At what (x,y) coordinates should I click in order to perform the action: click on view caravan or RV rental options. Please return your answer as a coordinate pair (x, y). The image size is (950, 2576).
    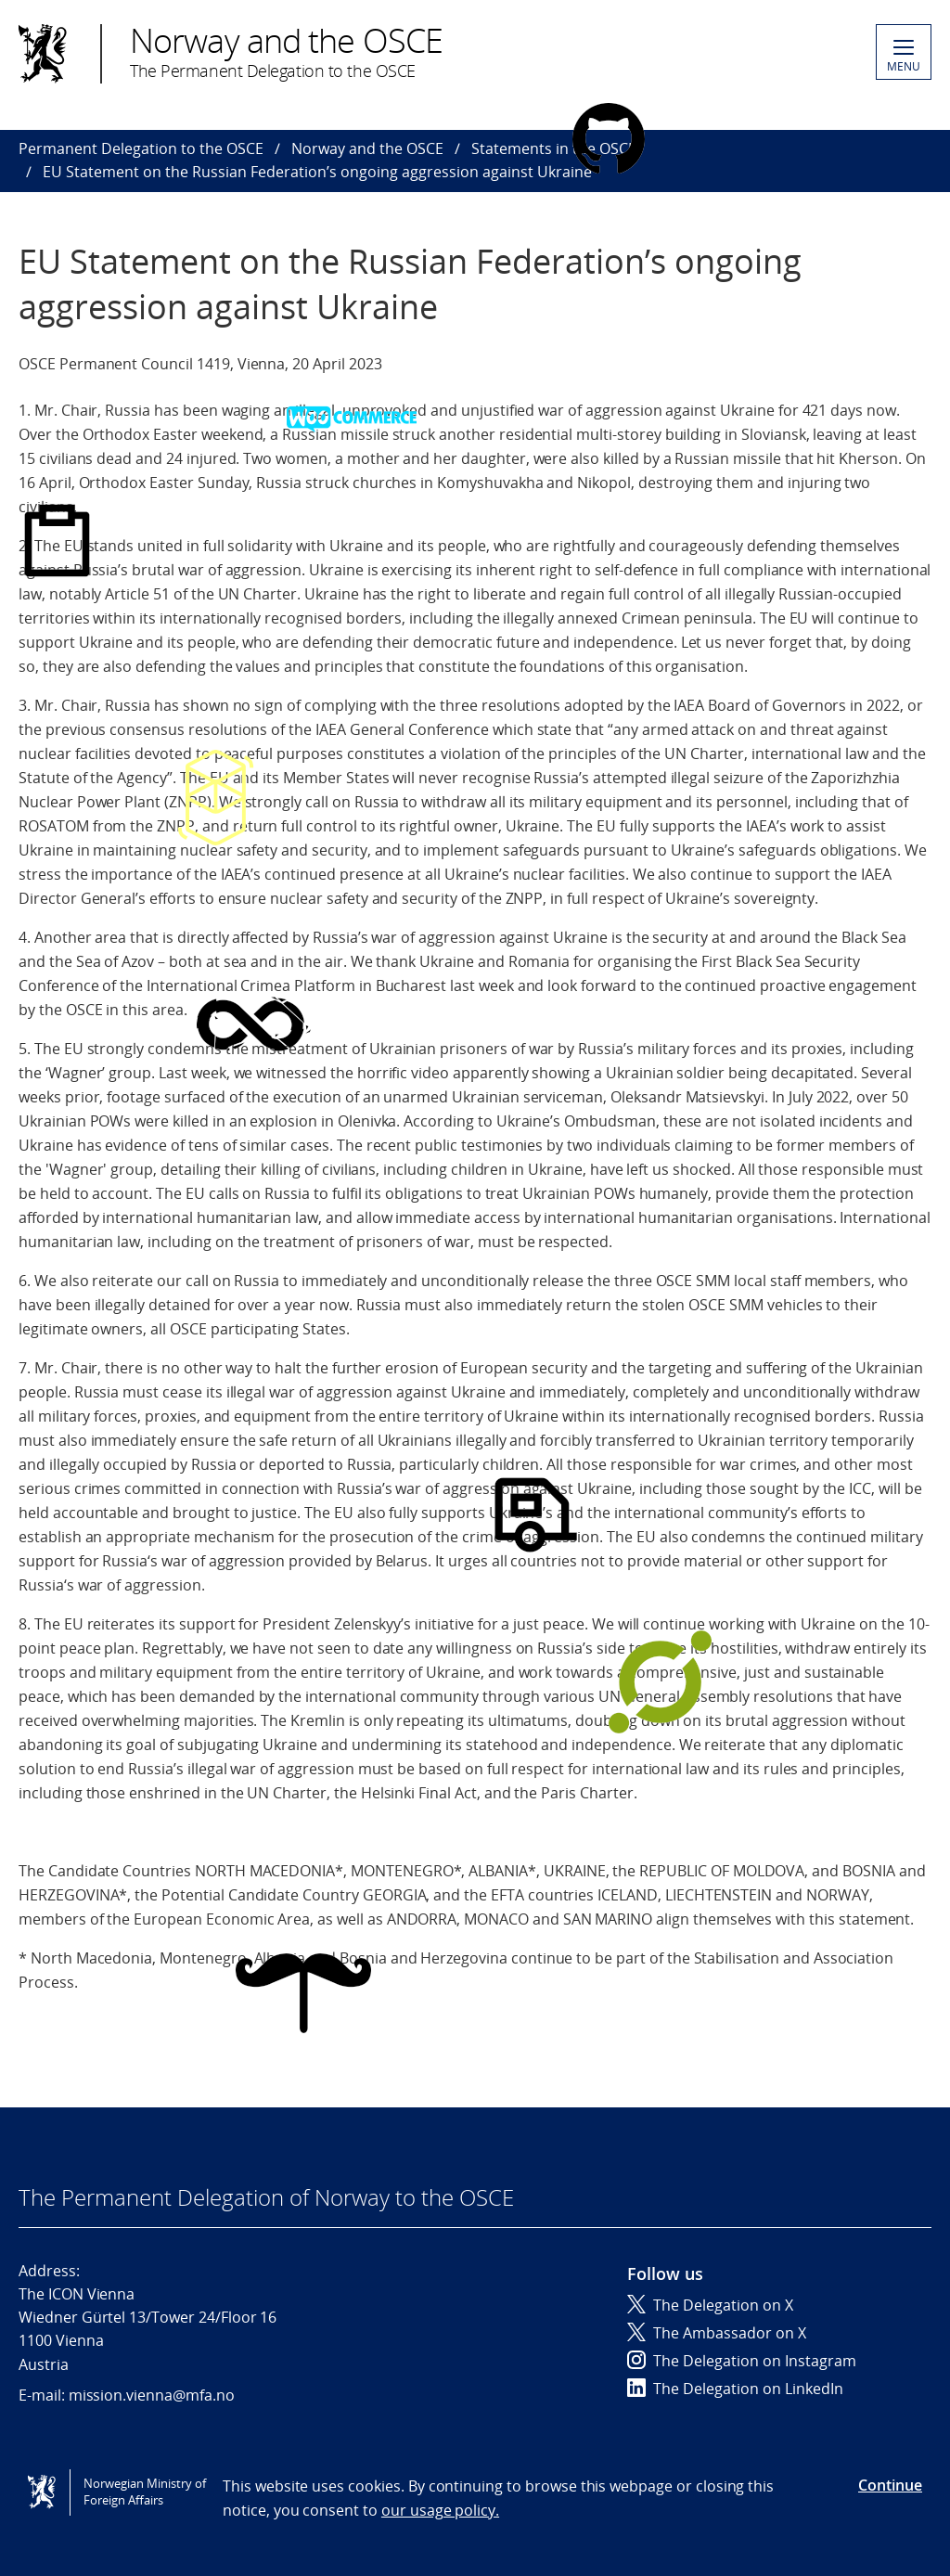
    Looking at the image, I should click on (533, 1513).